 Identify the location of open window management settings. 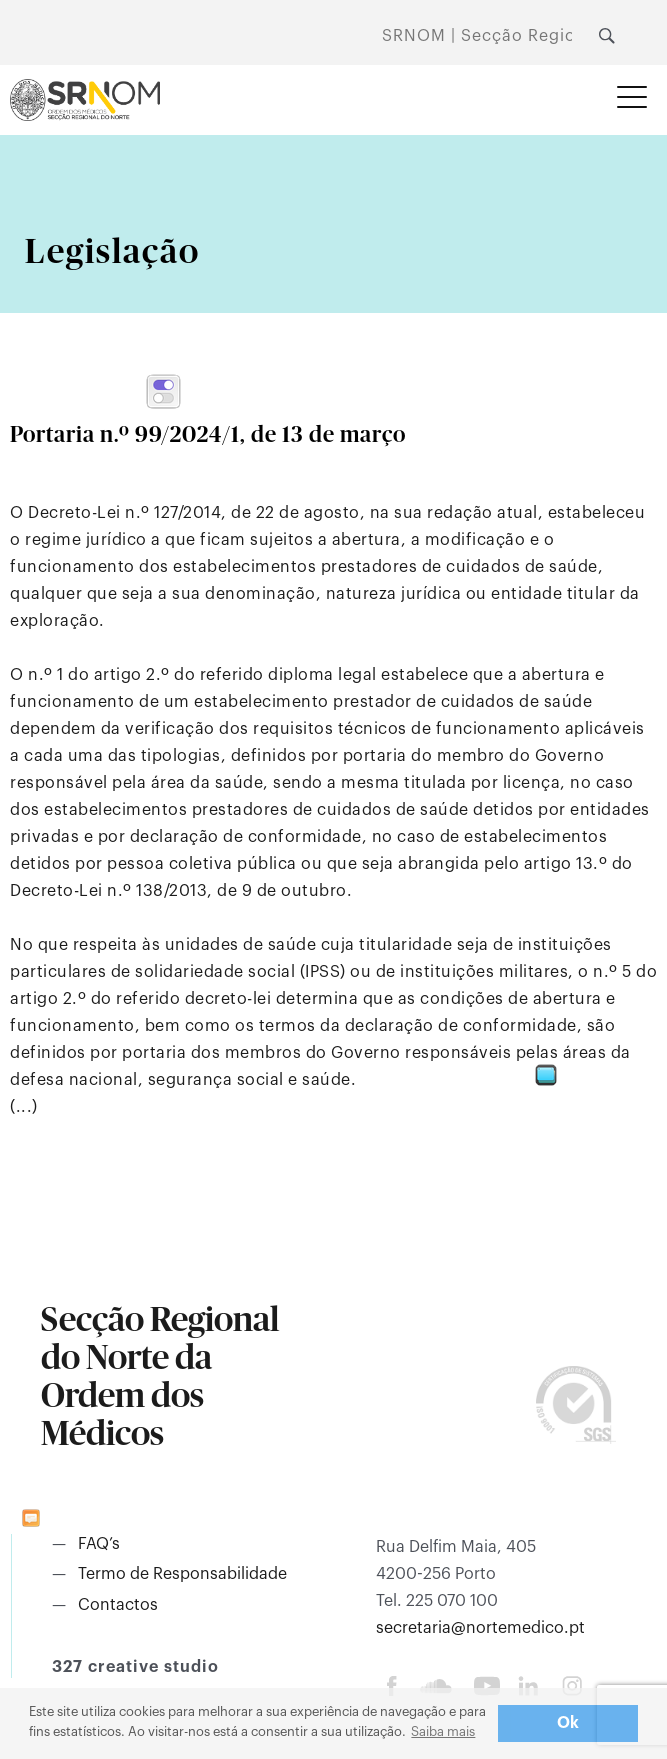
(546, 1075).